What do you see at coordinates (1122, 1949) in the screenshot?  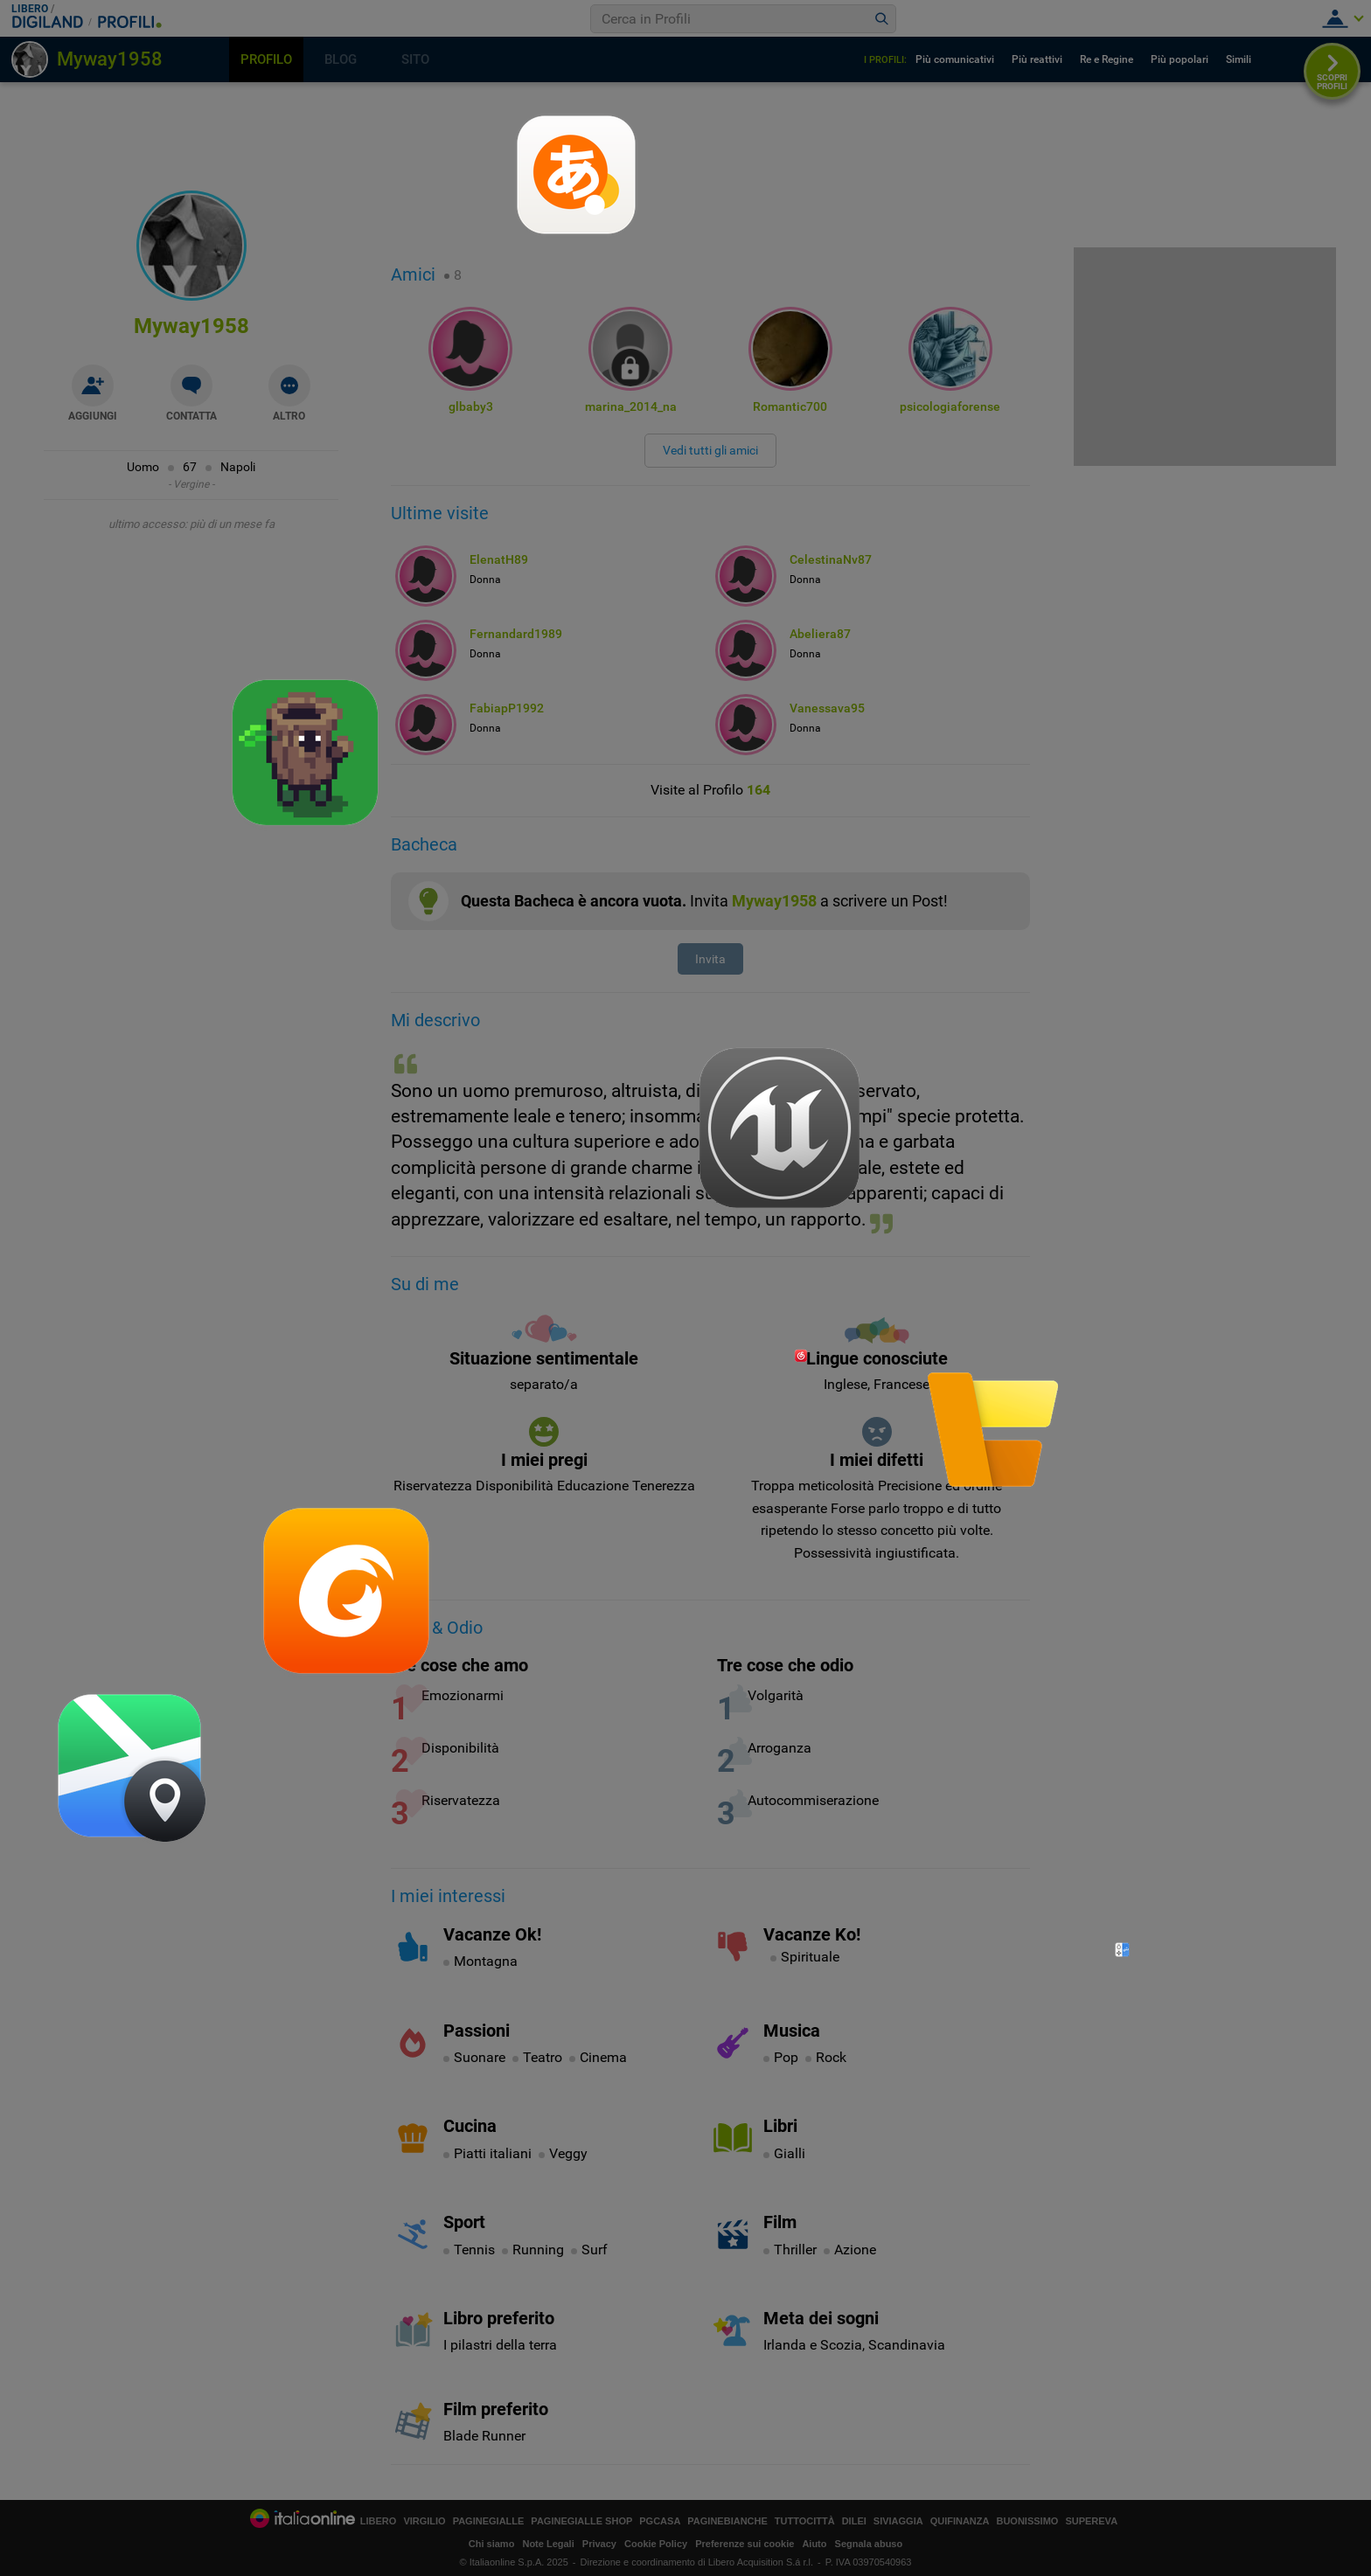 I see `open gnome characters app` at bounding box center [1122, 1949].